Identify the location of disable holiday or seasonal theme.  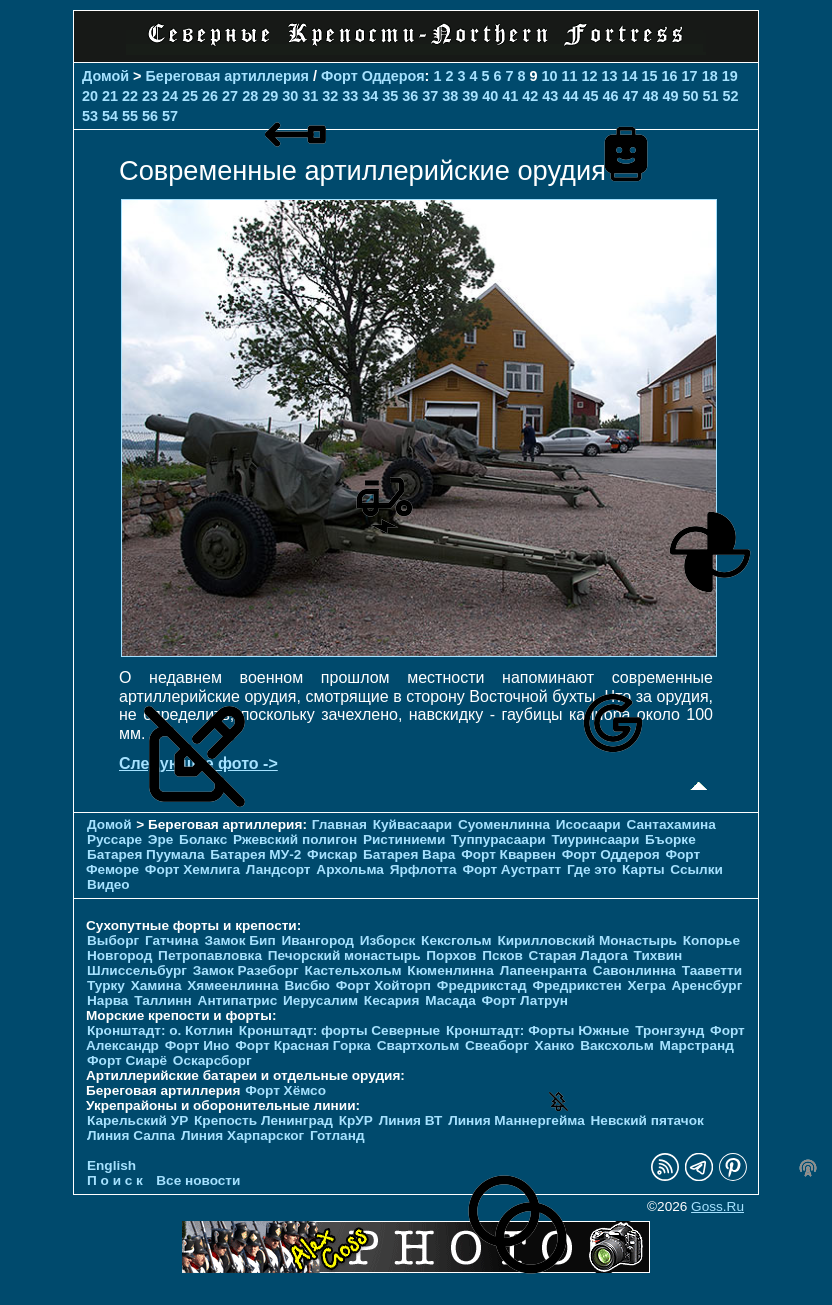
(558, 1101).